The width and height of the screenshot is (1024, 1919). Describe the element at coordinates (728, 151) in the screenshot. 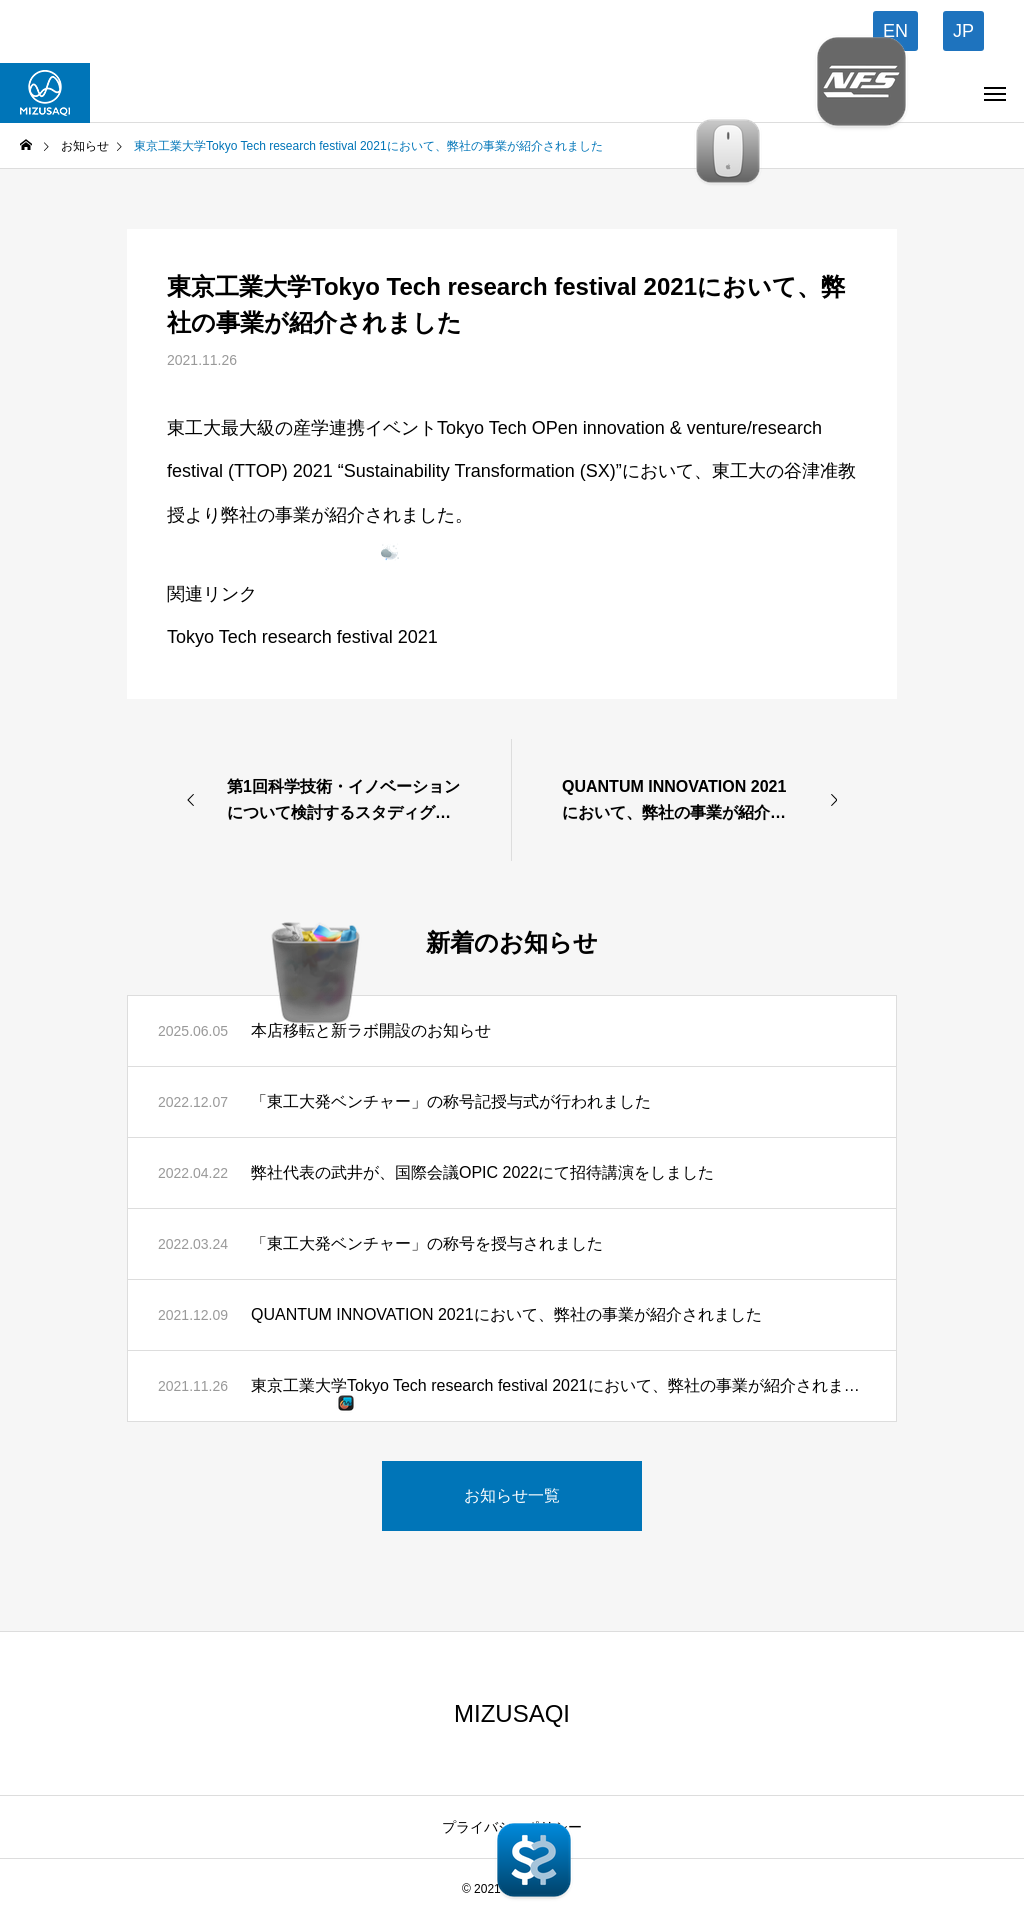

I see `configure mouse settings` at that location.